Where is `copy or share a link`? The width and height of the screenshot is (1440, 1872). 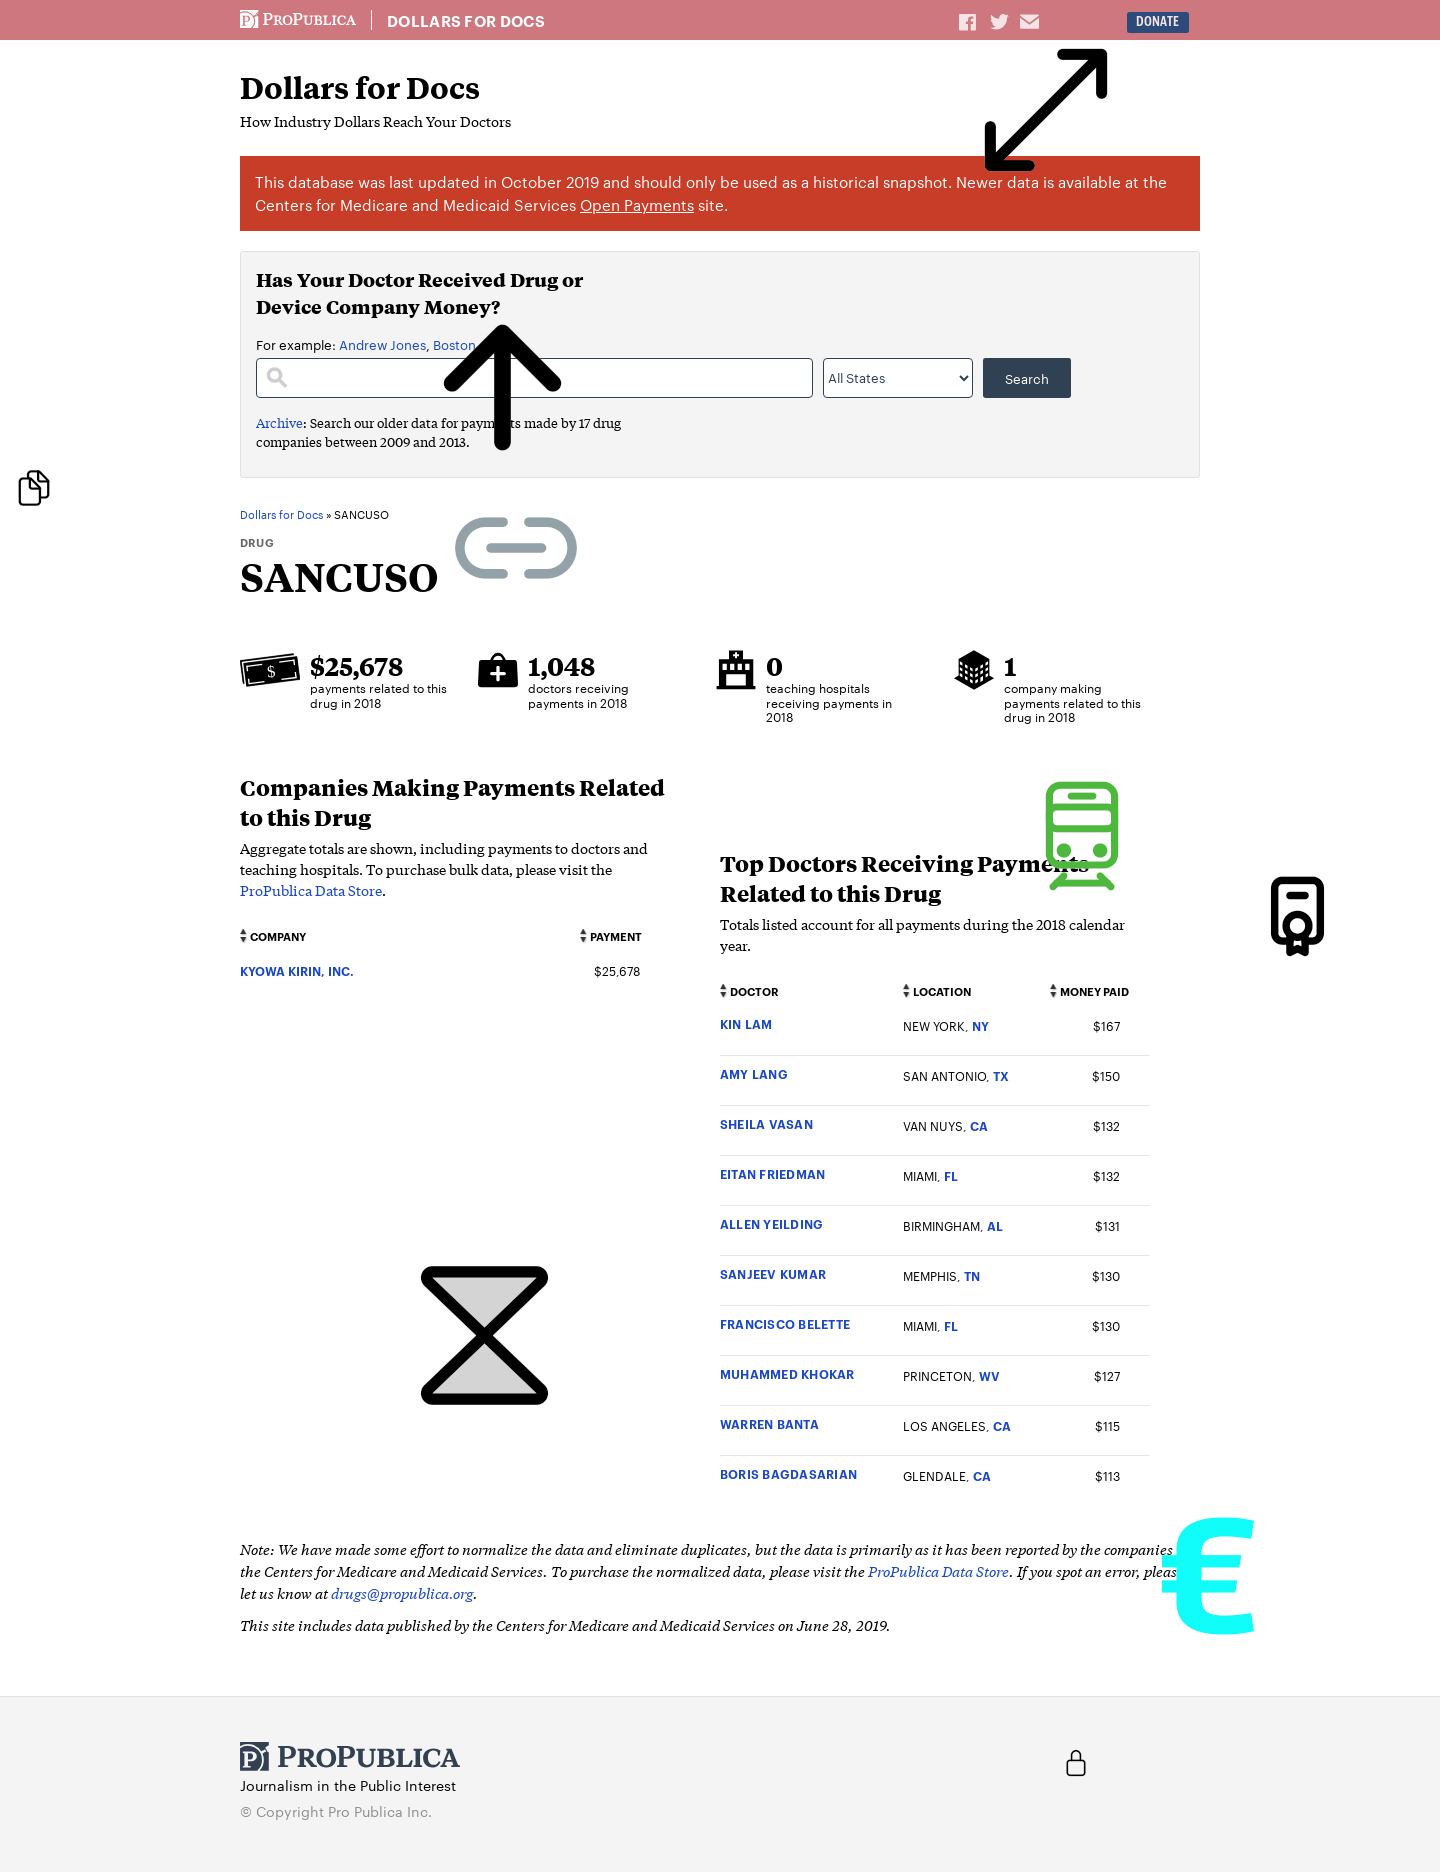
copy or share a link is located at coordinates (516, 548).